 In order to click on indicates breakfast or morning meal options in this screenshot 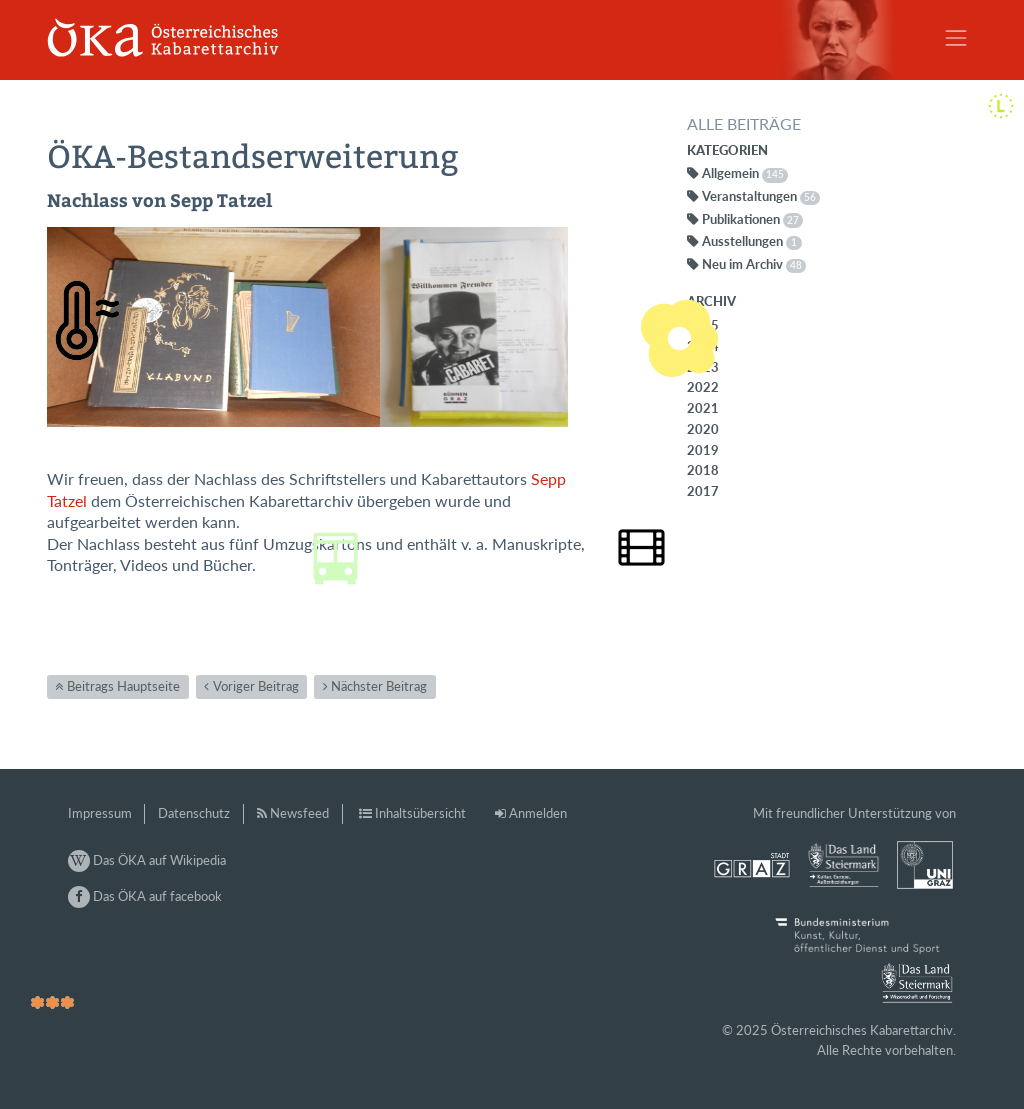, I will do `click(679, 338)`.